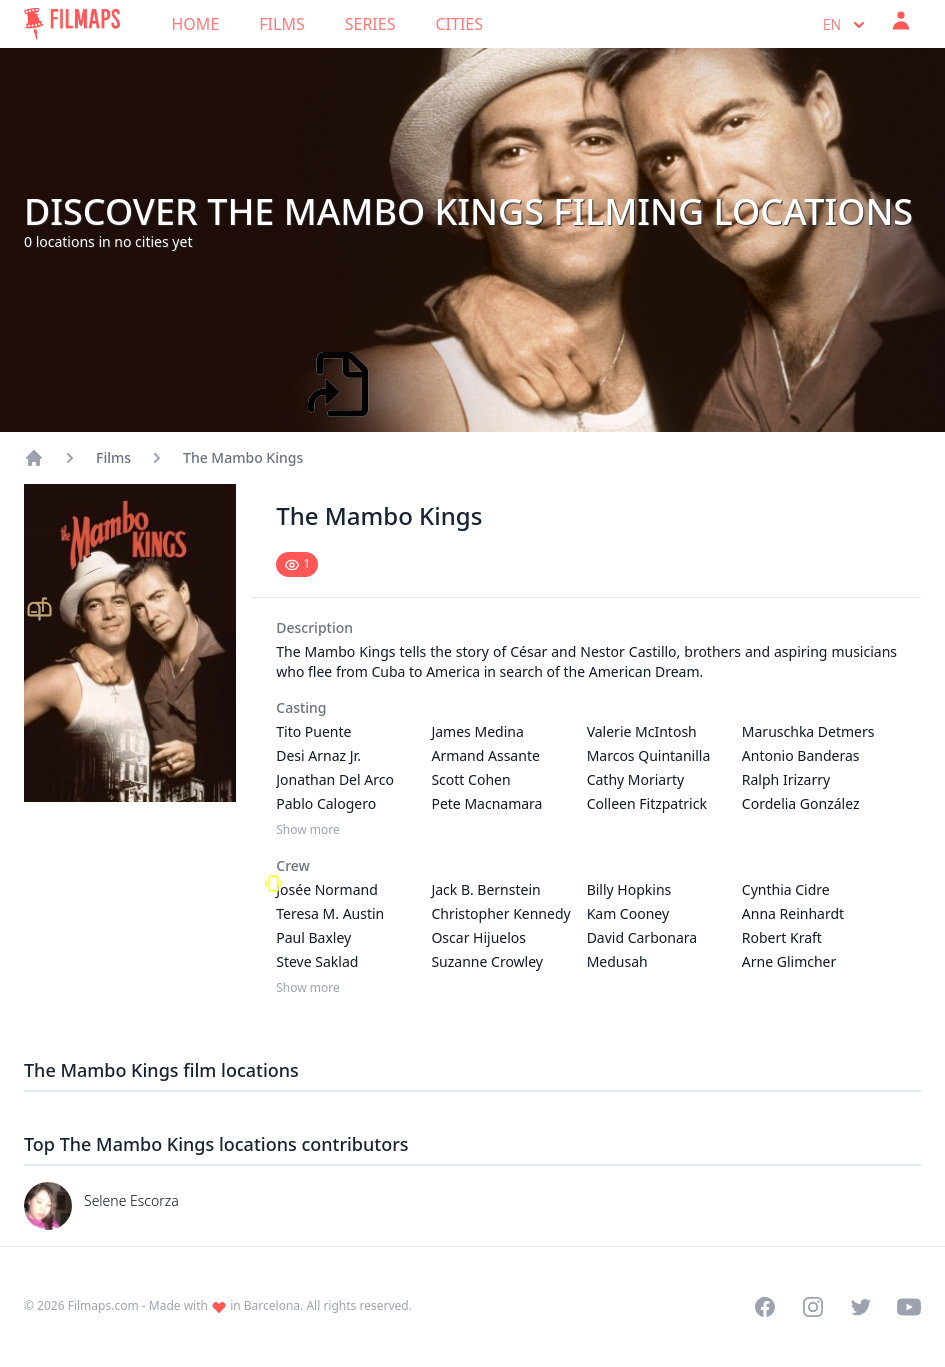 The image size is (945, 1367). What do you see at coordinates (273, 883) in the screenshot?
I see `enable vibrate mode on your device` at bounding box center [273, 883].